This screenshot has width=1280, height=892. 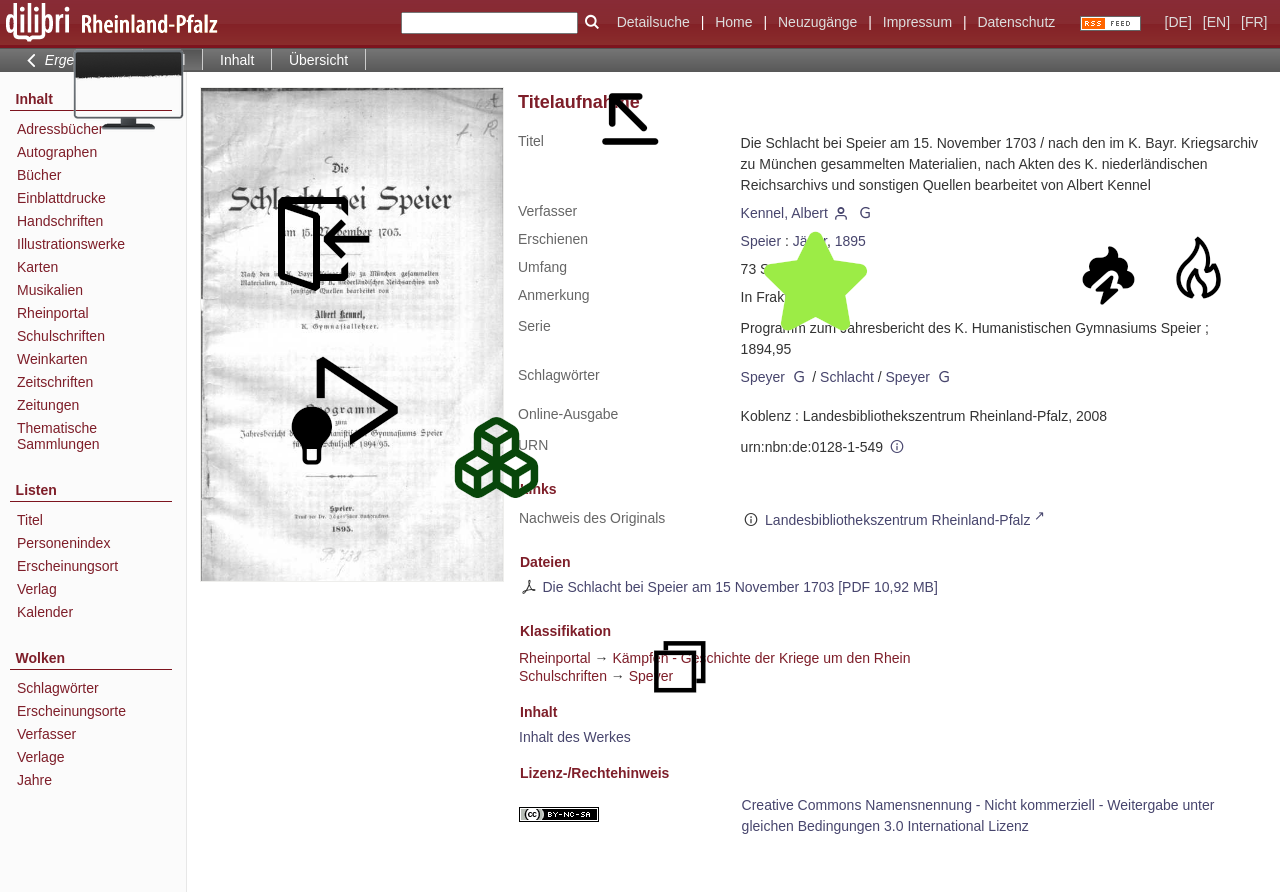 What do you see at coordinates (496, 457) in the screenshot?
I see `view inventory or packages` at bounding box center [496, 457].